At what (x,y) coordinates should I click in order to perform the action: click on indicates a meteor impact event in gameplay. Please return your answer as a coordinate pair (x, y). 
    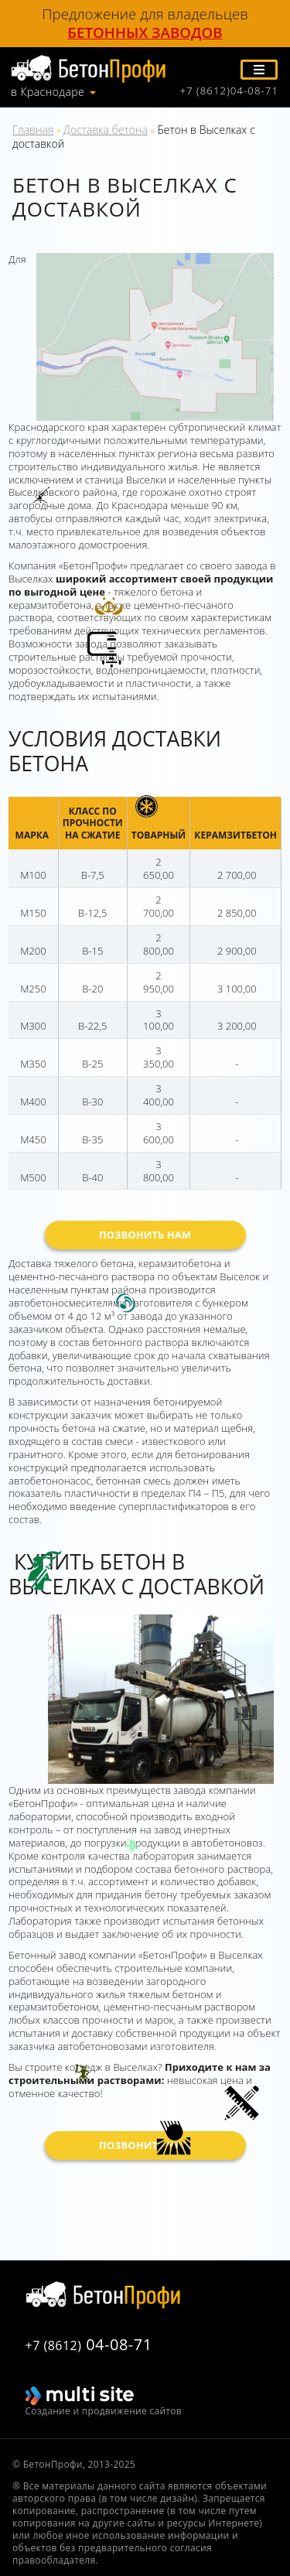
    Looking at the image, I should click on (173, 2137).